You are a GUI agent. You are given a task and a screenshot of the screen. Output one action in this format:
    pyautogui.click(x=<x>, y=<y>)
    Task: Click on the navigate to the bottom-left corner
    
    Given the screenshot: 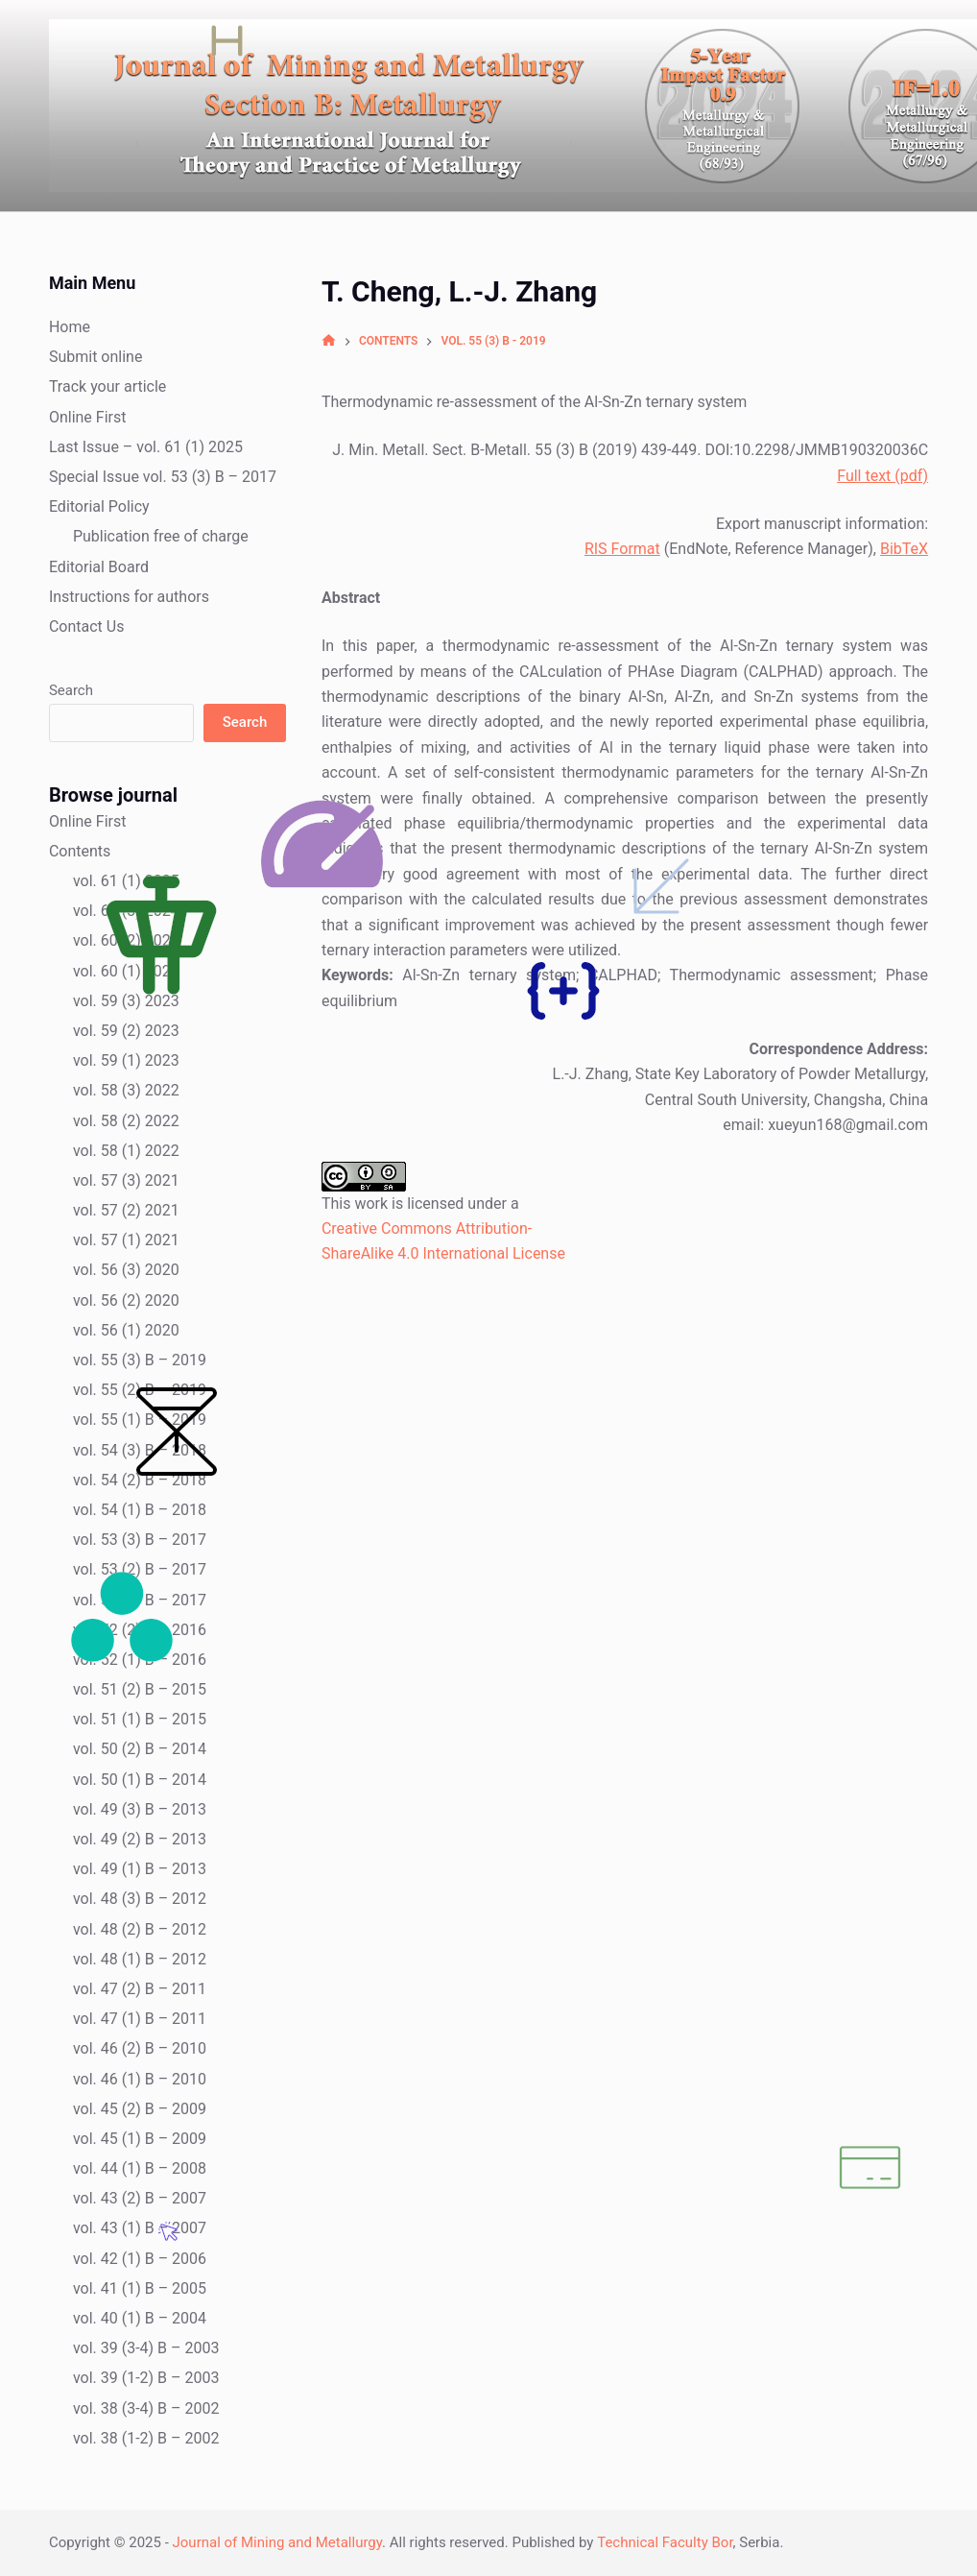 What is the action you would take?
    pyautogui.click(x=661, y=886)
    